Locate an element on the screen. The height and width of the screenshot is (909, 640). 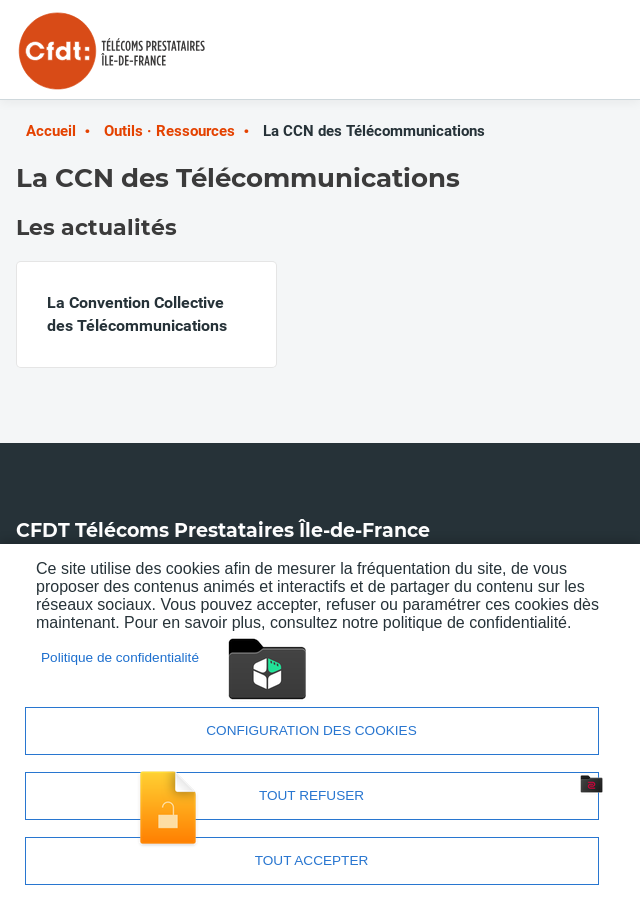
open wondershare filmstock assets folder is located at coordinates (267, 671).